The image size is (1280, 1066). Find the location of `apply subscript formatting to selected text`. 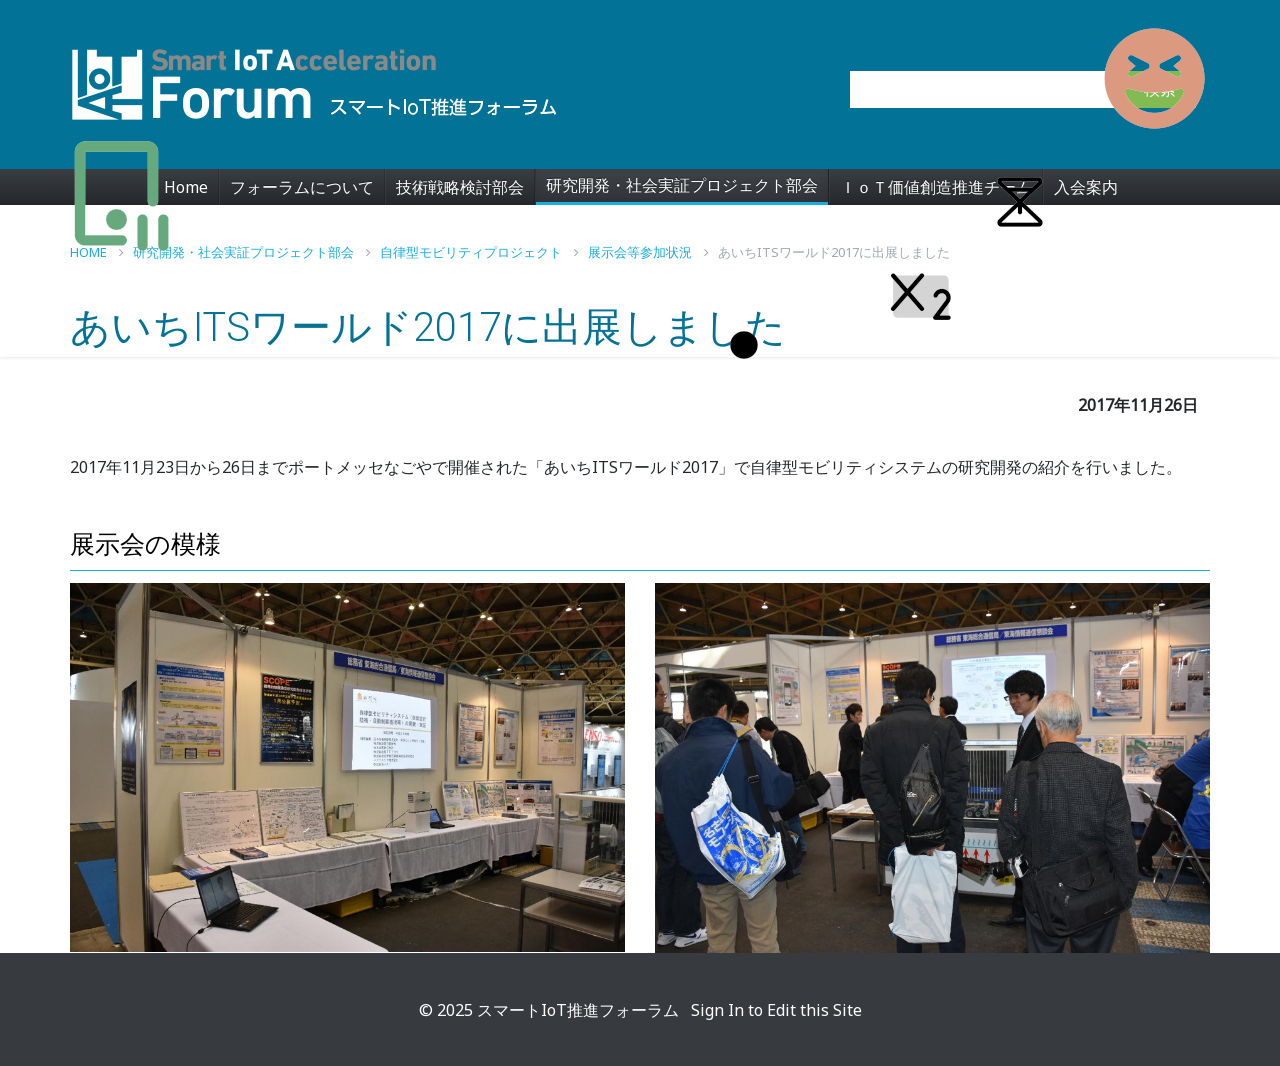

apply subscript formatting to selected text is located at coordinates (917, 295).